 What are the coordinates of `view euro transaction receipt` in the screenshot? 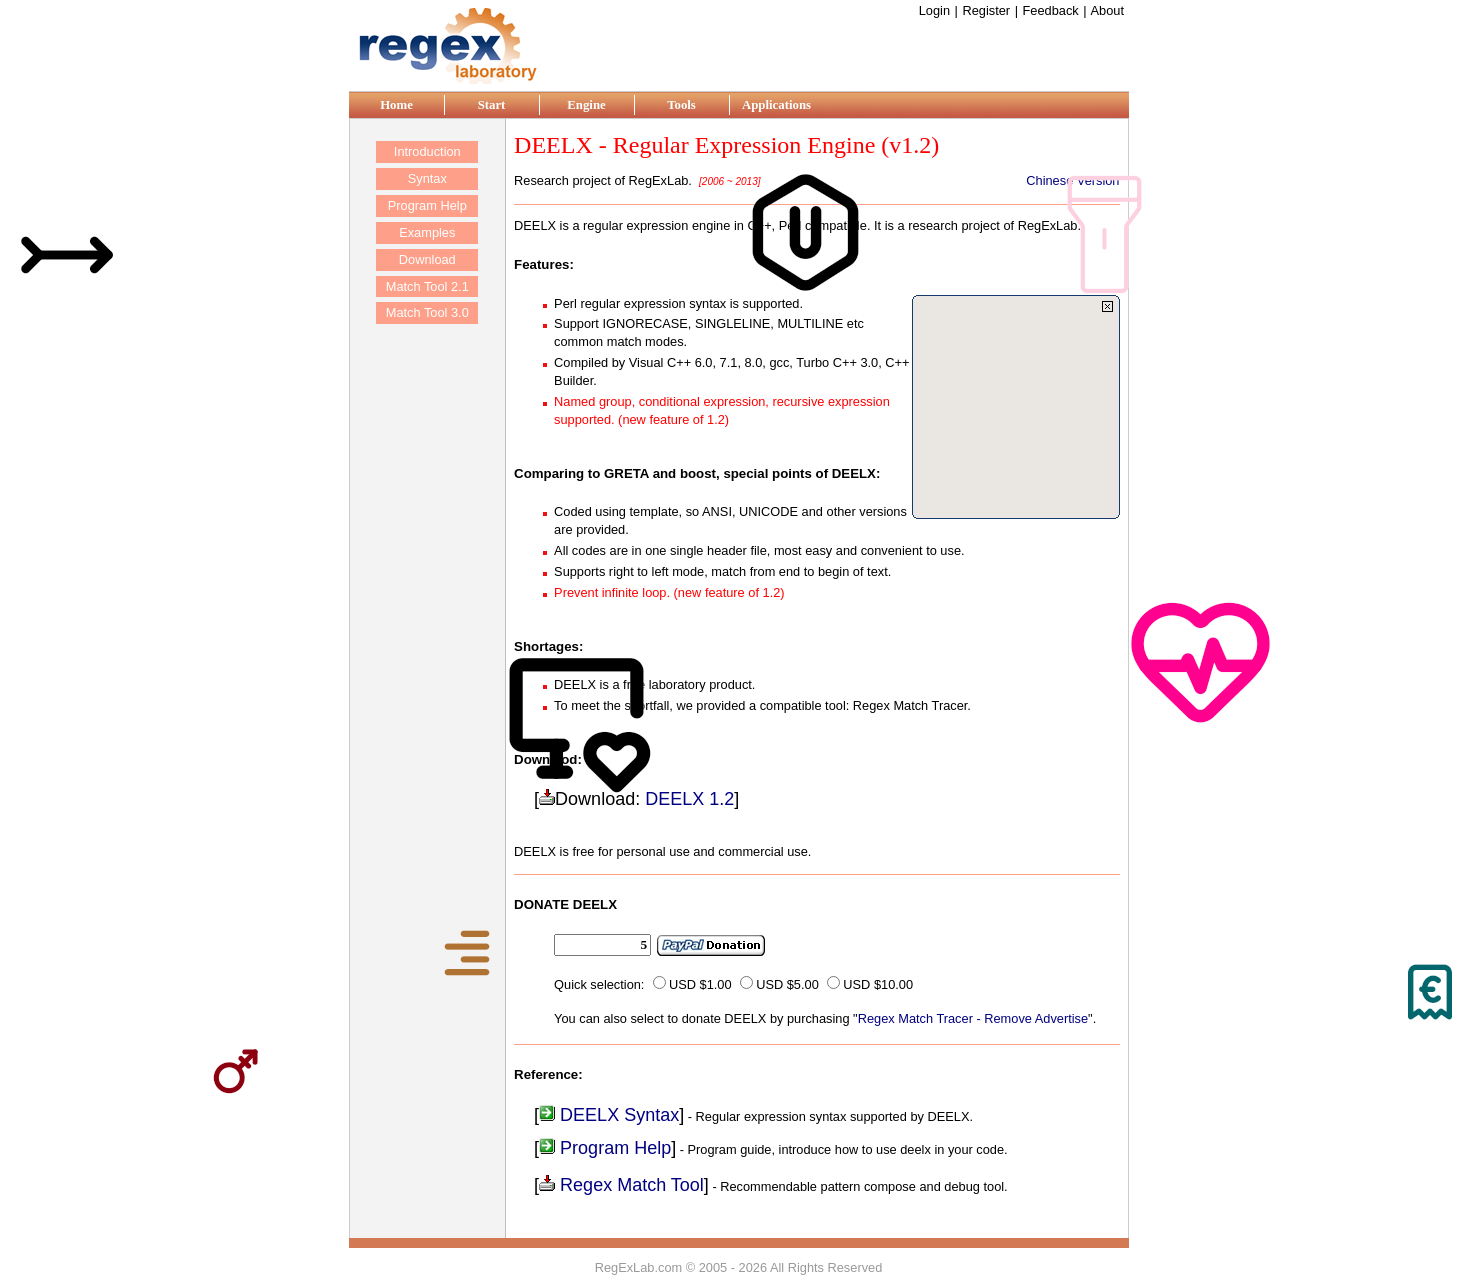 It's located at (1430, 992).